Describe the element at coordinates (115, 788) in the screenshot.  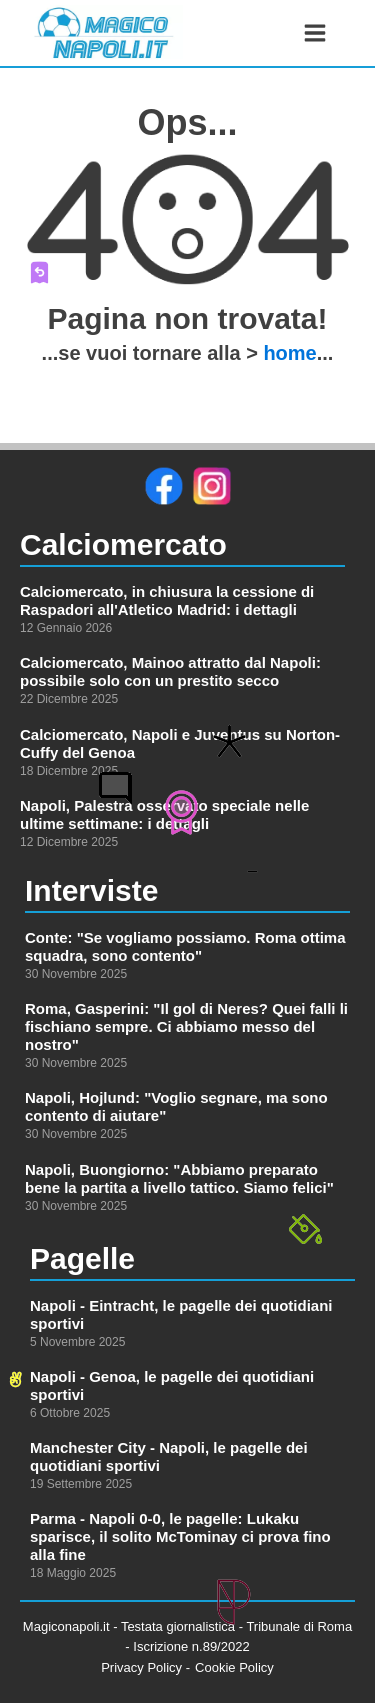
I see `open comments or discussion` at that location.